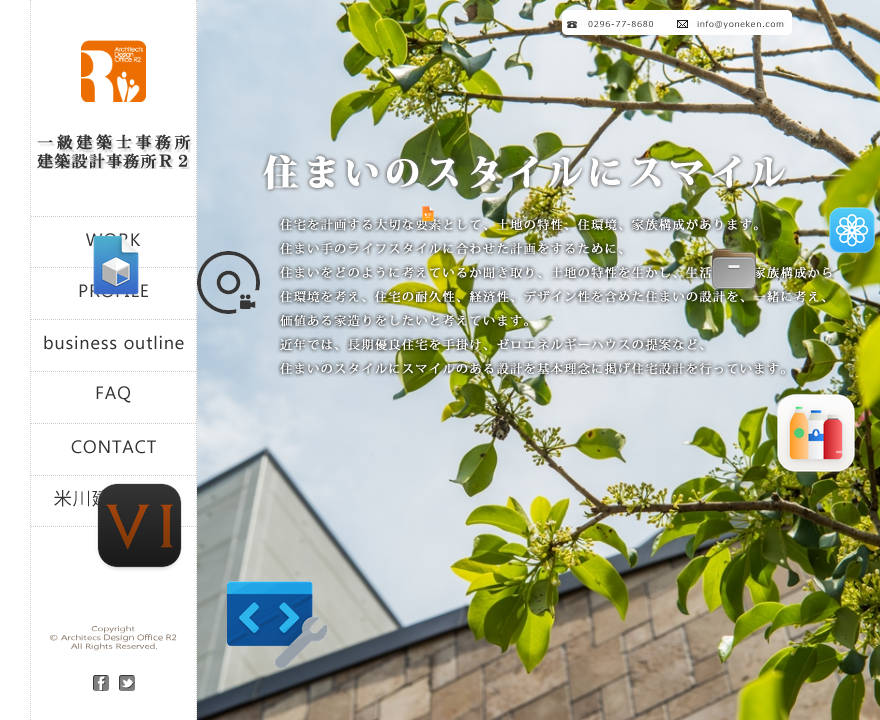  I want to click on open Bottles app to run Windows software, so click(816, 433).